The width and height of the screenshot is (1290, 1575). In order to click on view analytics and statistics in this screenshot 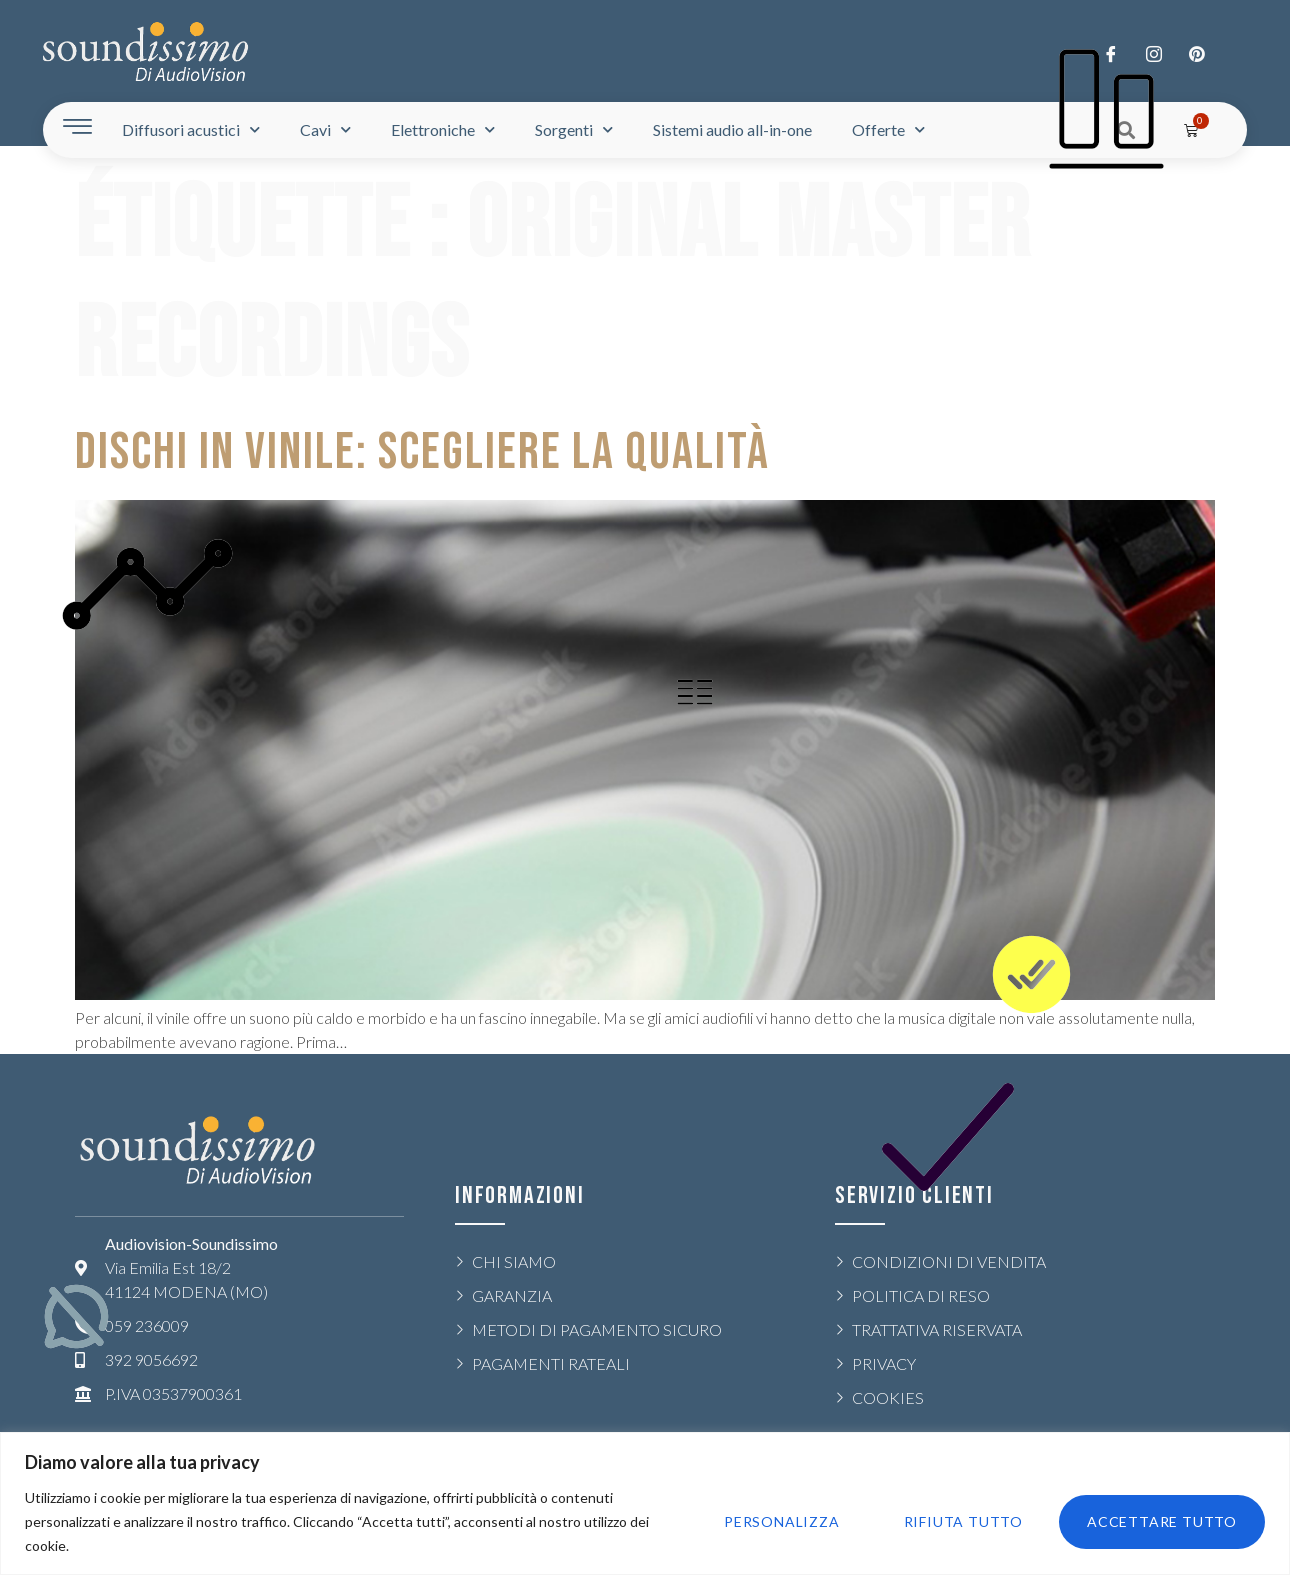, I will do `click(147, 584)`.